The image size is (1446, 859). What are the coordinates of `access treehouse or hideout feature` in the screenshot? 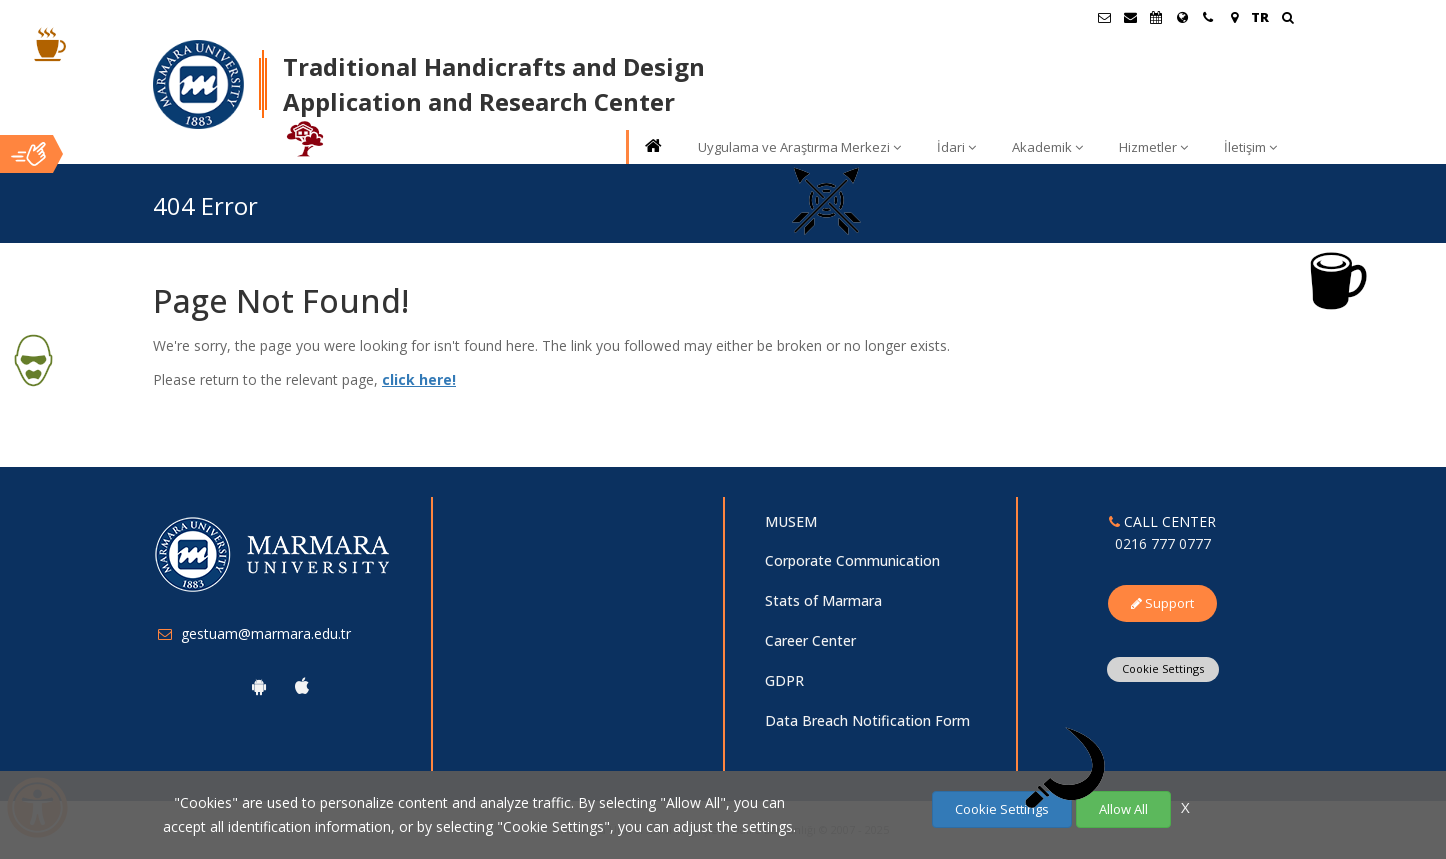 It's located at (305, 138).